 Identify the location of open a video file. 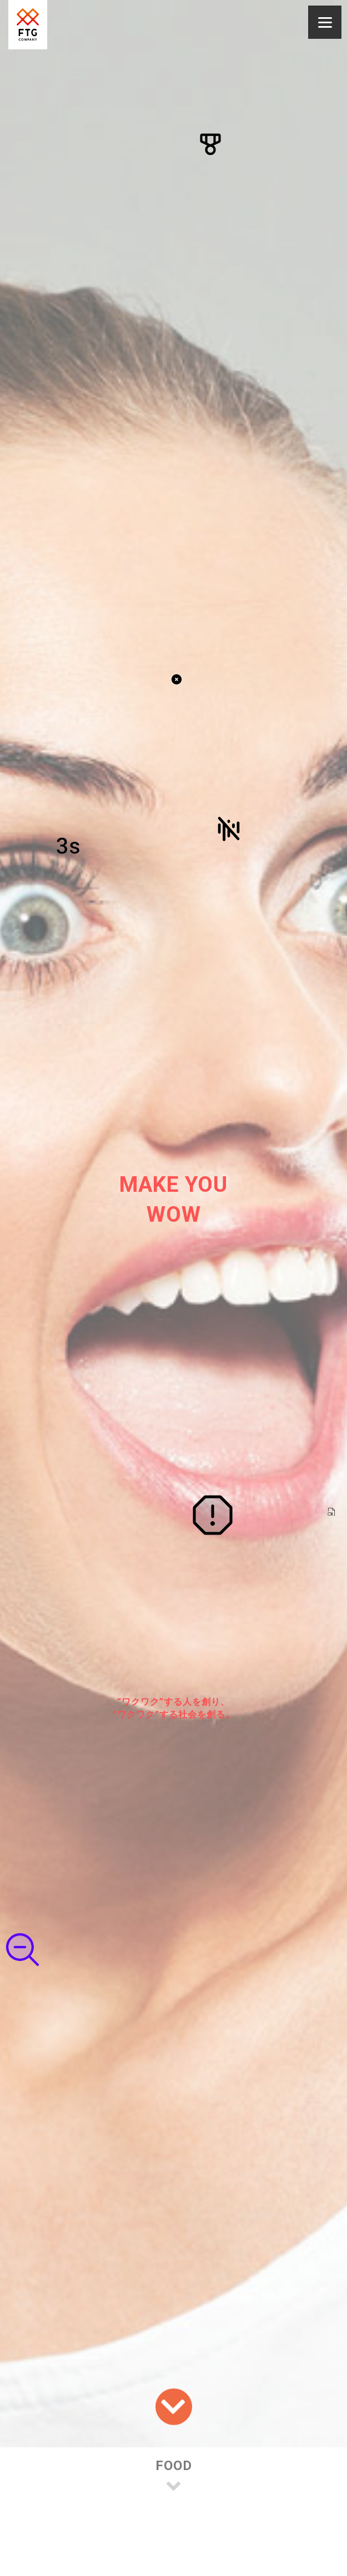
(331, 1512).